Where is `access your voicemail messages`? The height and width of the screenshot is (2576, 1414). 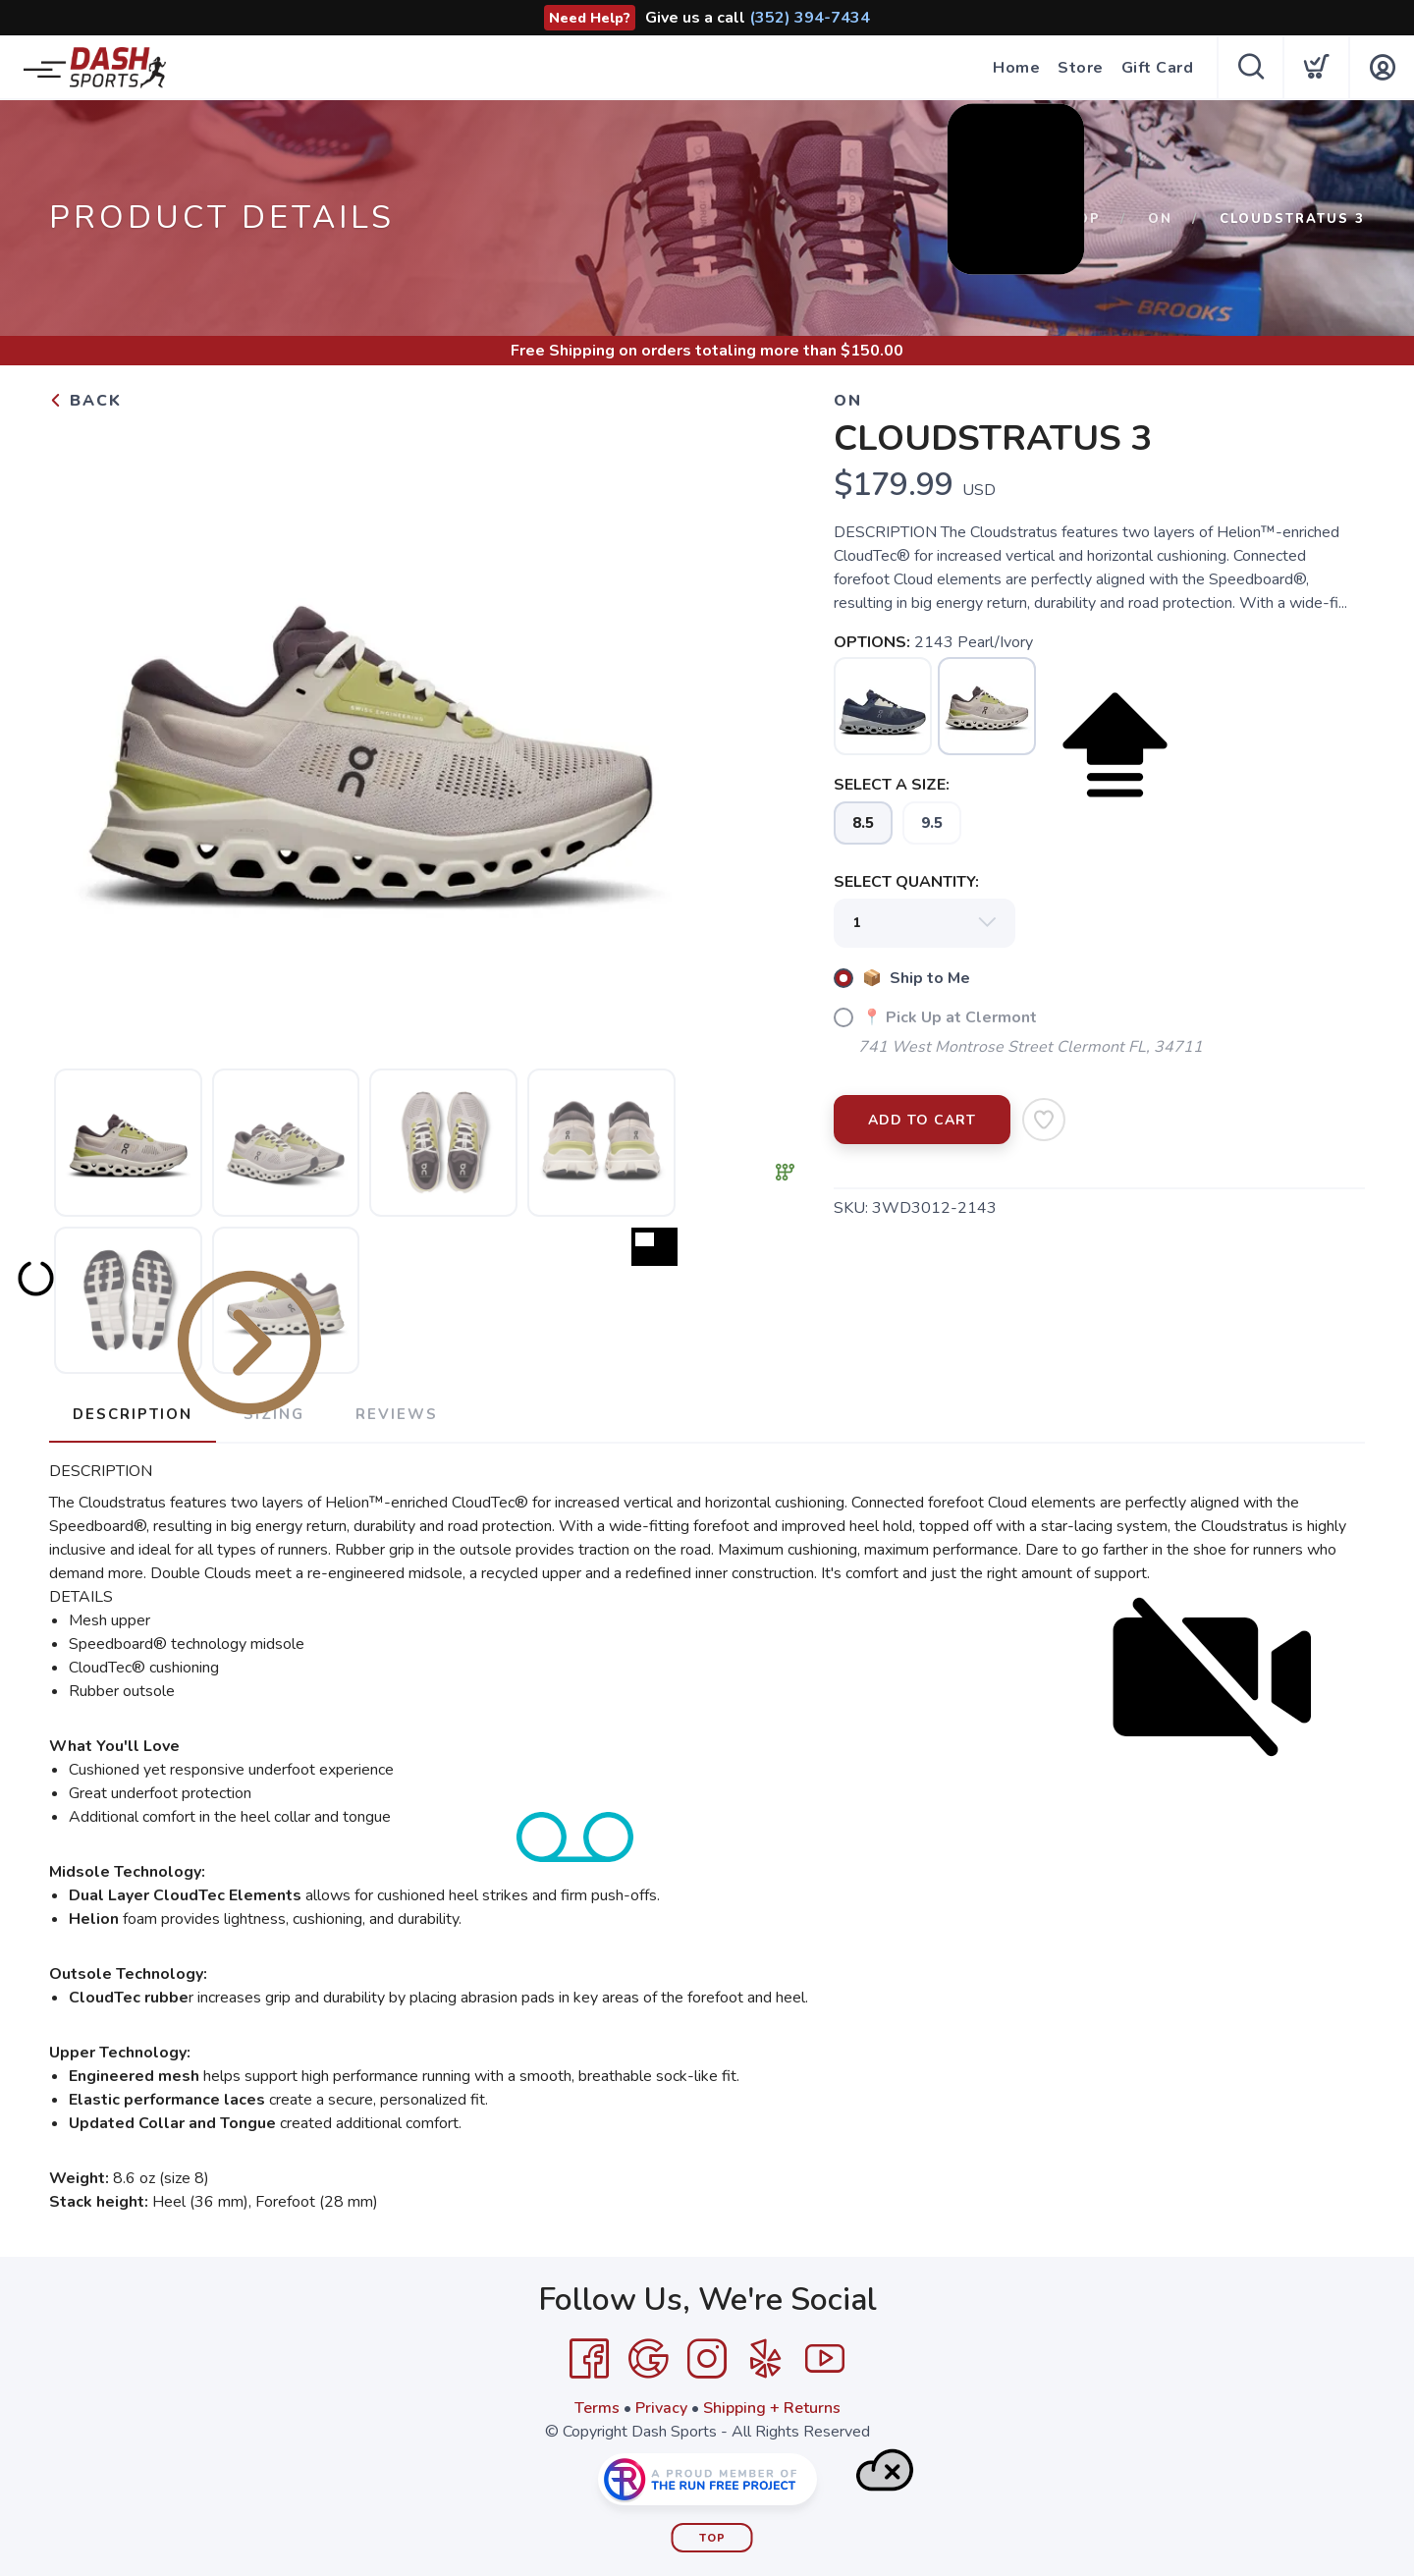
access your voicemail messages is located at coordinates (574, 1836).